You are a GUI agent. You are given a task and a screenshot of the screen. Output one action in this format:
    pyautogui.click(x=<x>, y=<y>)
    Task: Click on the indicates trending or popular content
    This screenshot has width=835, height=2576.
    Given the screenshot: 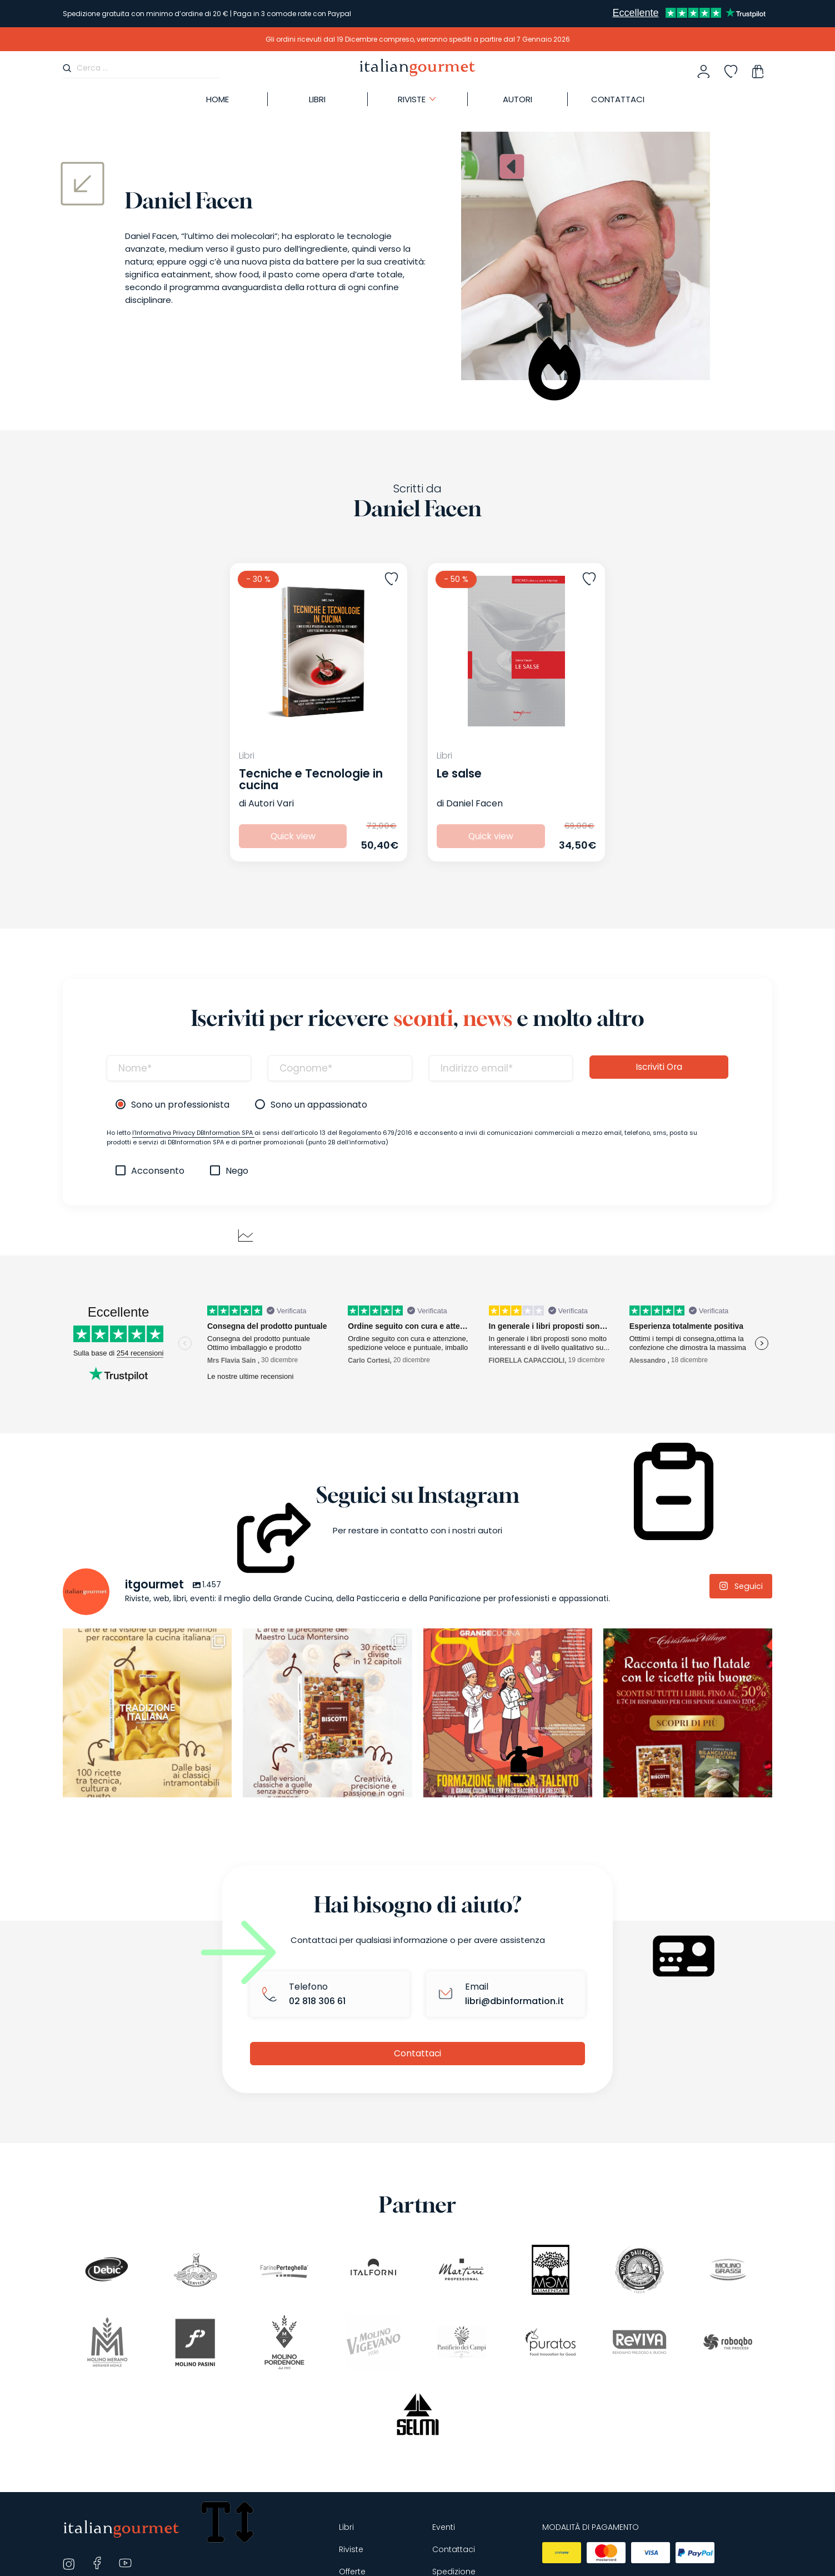 What is the action you would take?
    pyautogui.click(x=554, y=371)
    